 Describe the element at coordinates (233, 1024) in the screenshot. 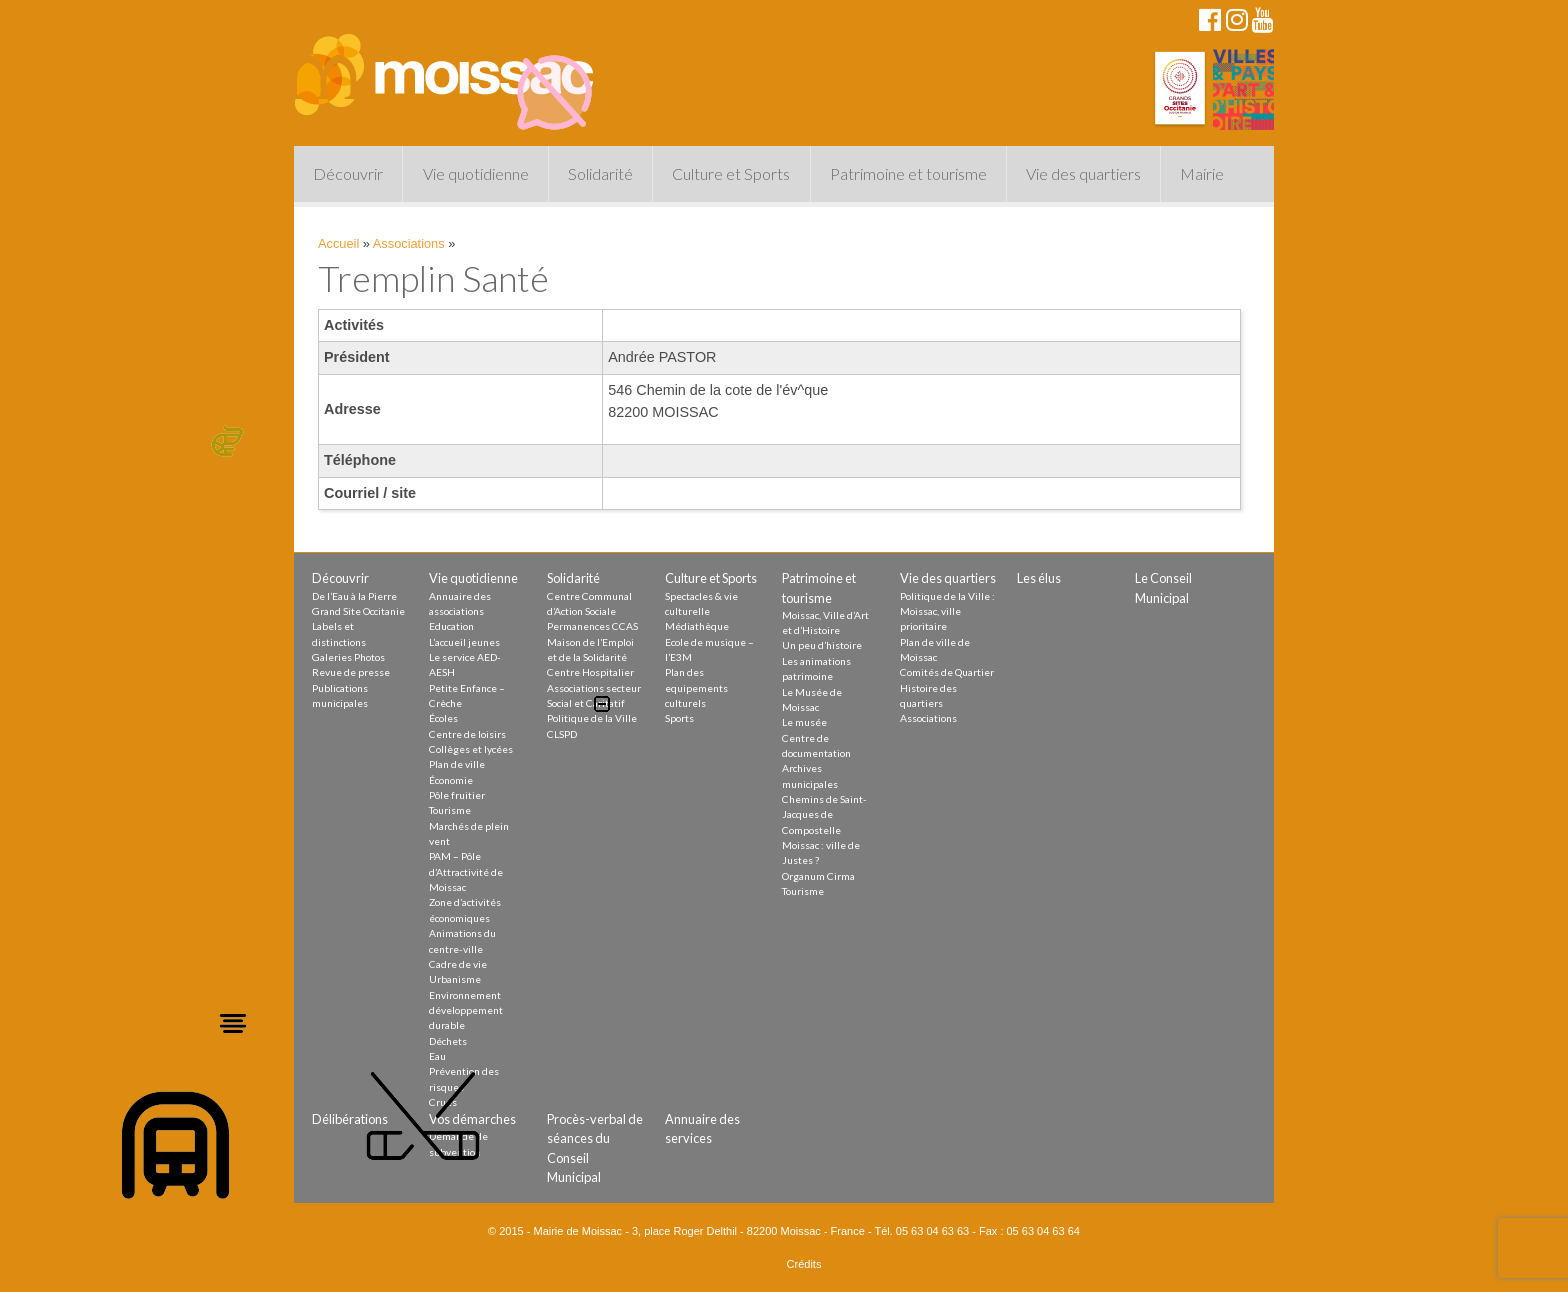

I see `center align text` at that location.